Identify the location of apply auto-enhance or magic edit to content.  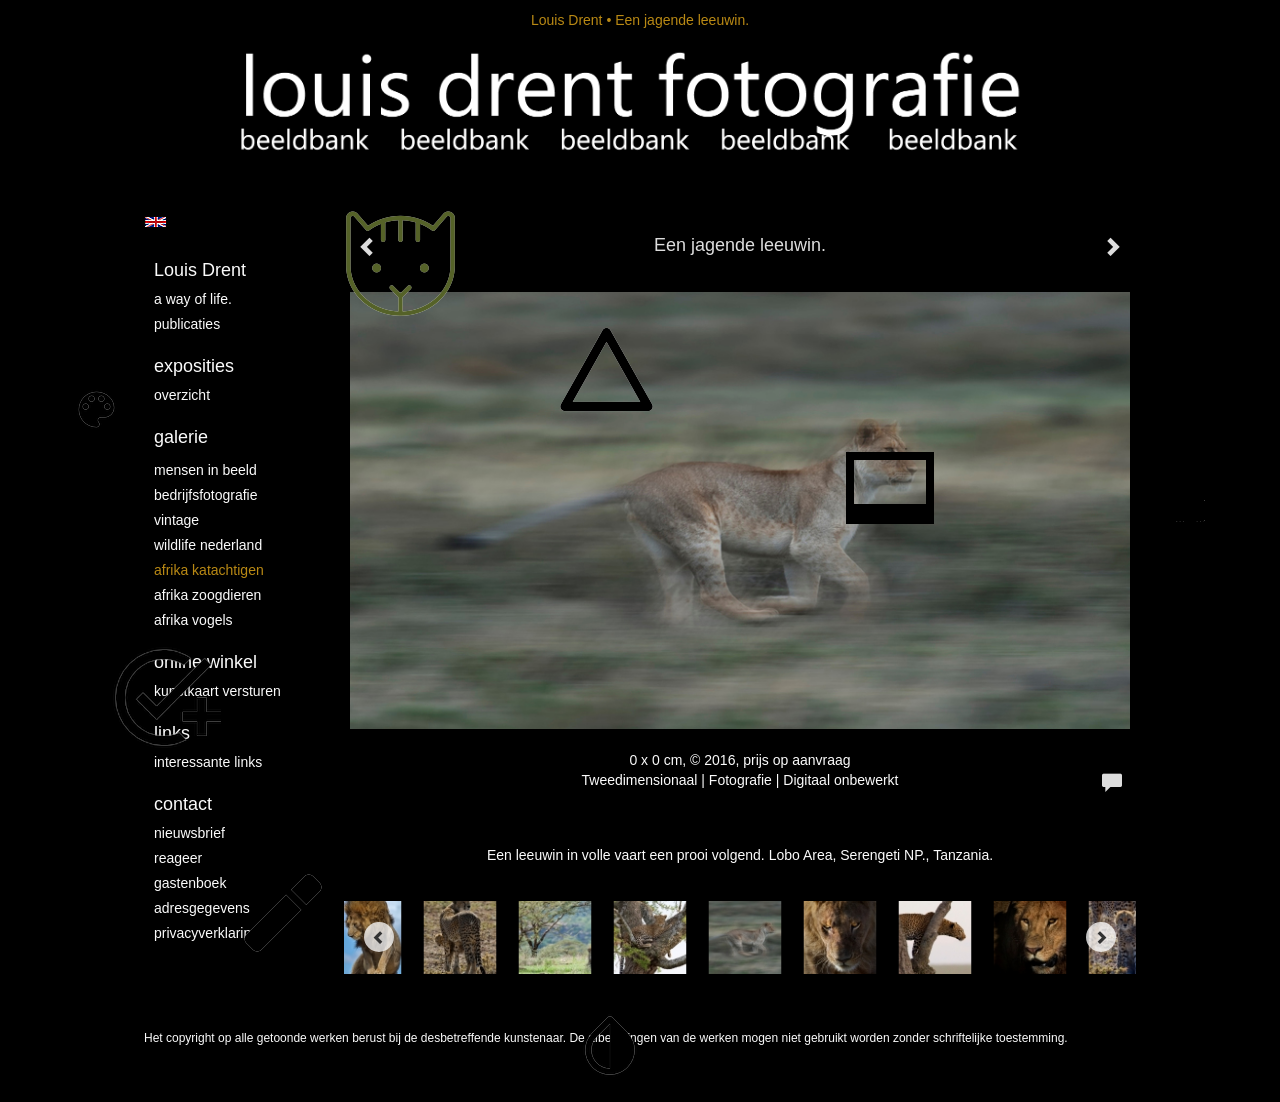
(283, 913).